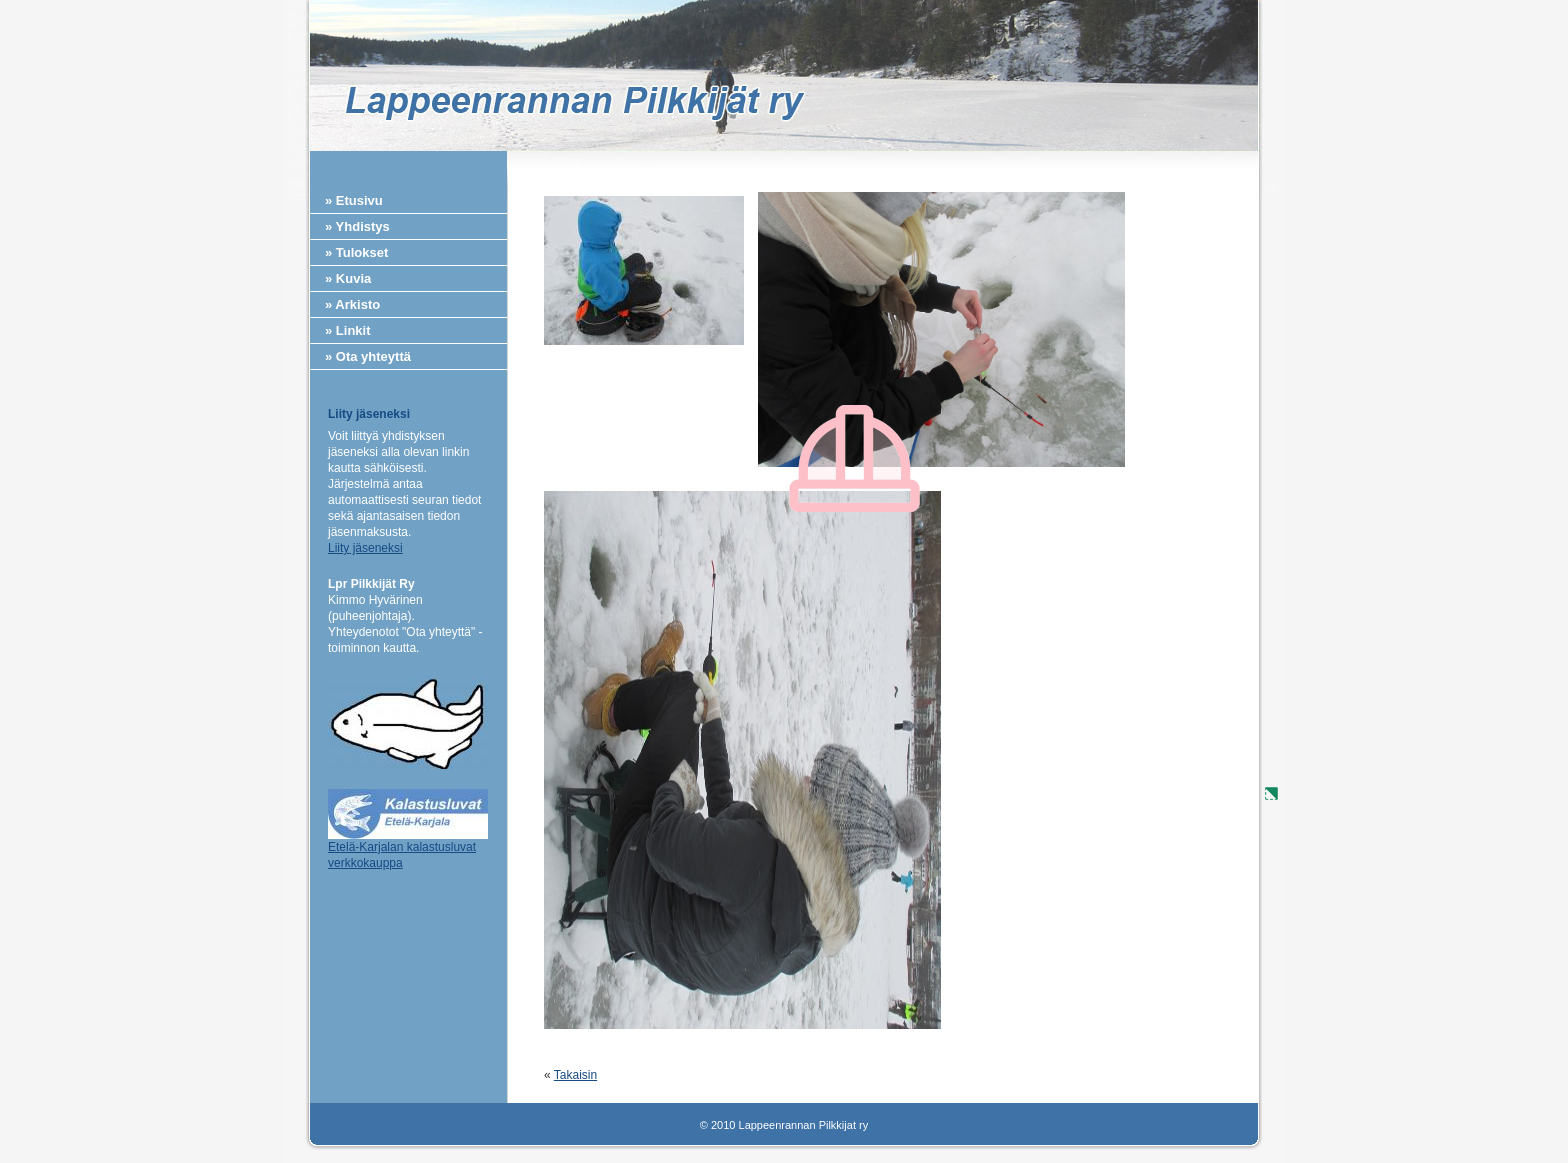 Image resolution: width=1568 pixels, height=1163 pixels. I want to click on access construction or worksite tools, so click(854, 465).